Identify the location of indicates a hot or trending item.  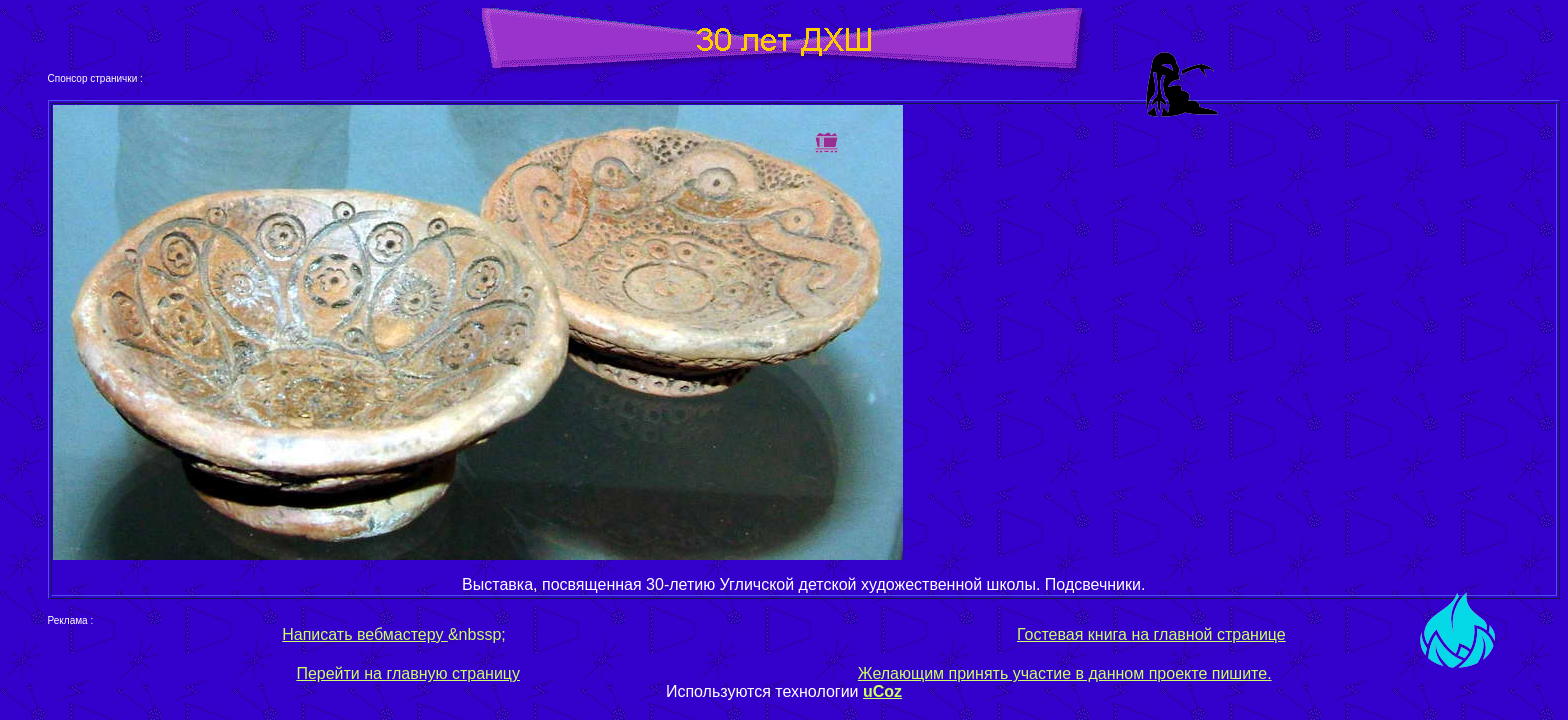
(1457, 630).